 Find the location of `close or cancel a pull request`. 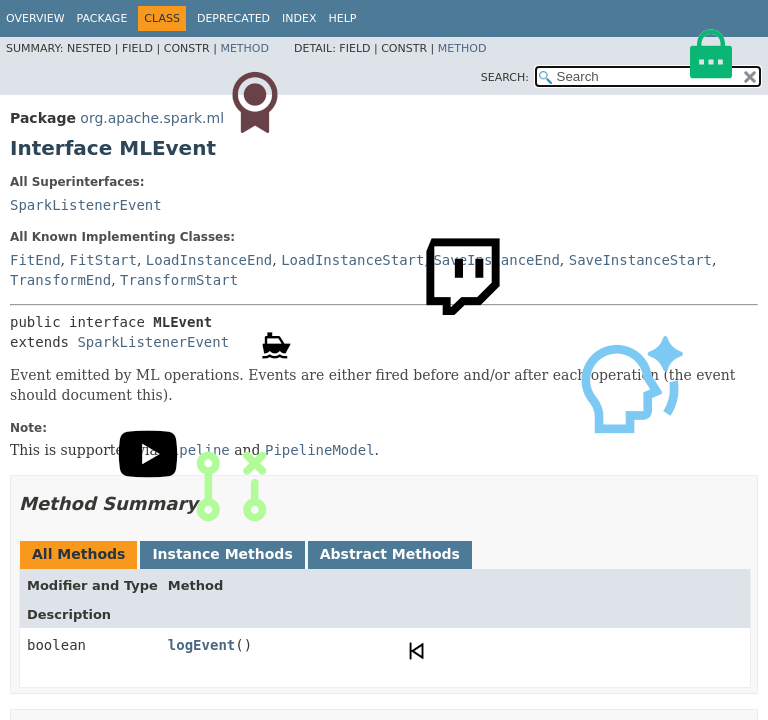

close or cancel a pull request is located at coordinates (231, 486).